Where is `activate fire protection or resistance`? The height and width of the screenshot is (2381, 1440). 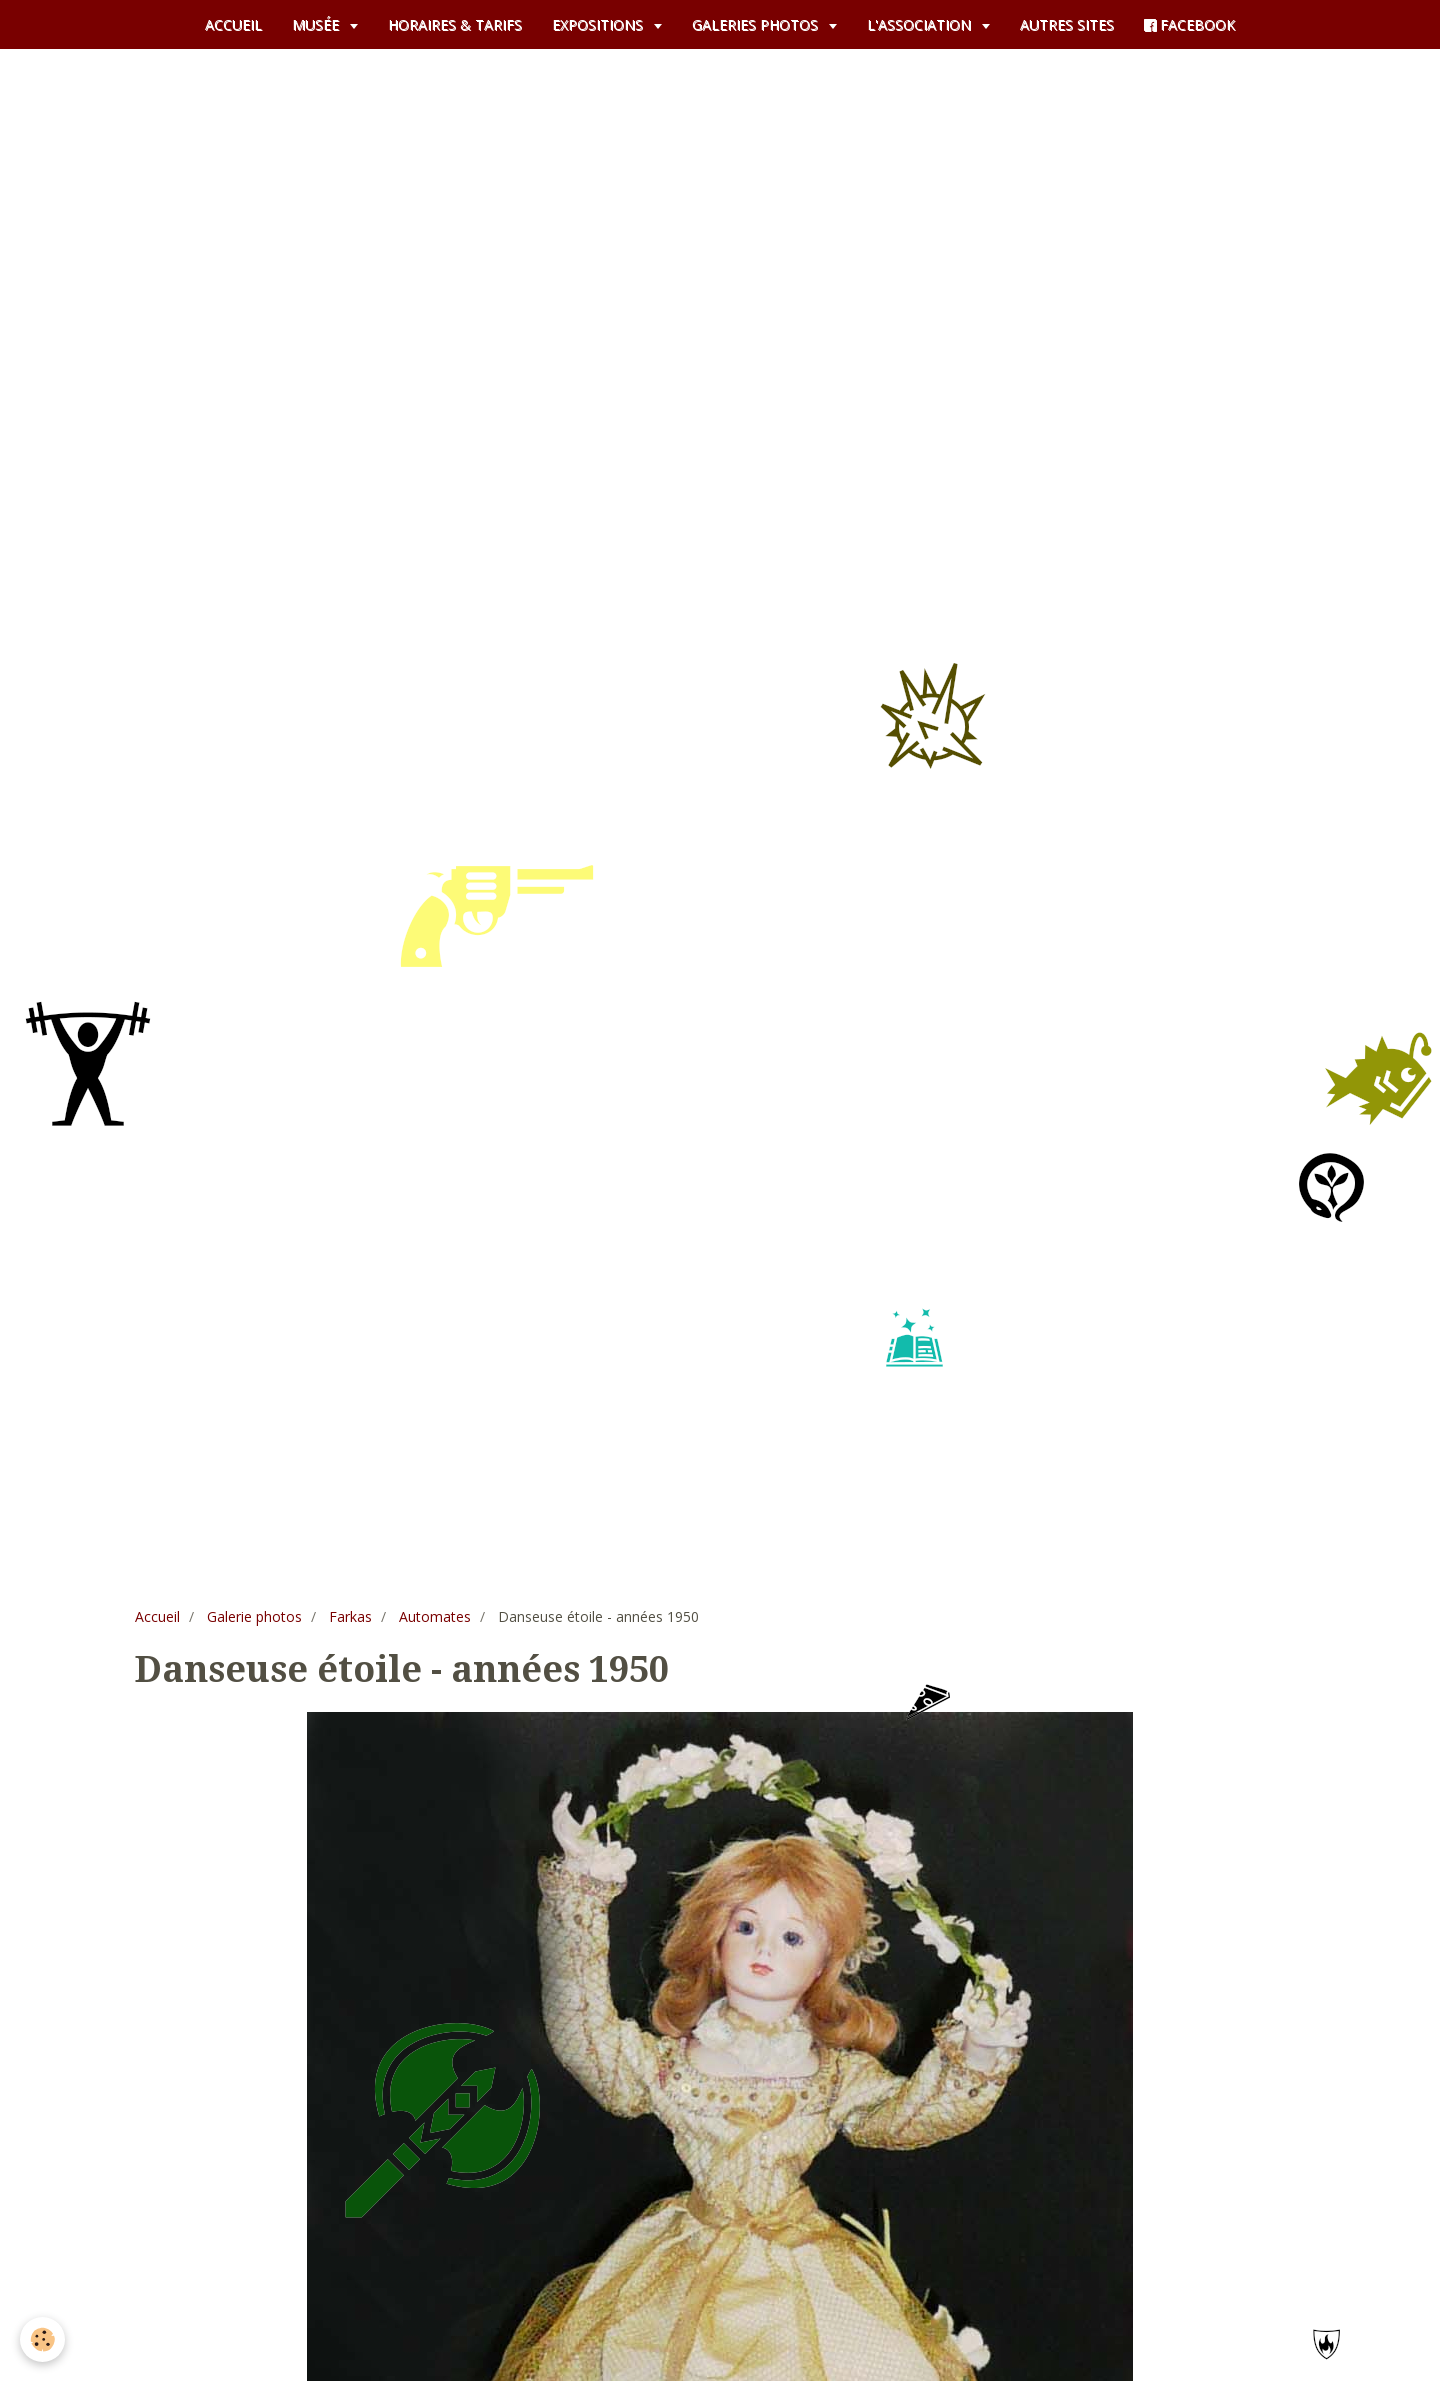 activate fire protection or resistance is located at coordinates (1326, 2344).